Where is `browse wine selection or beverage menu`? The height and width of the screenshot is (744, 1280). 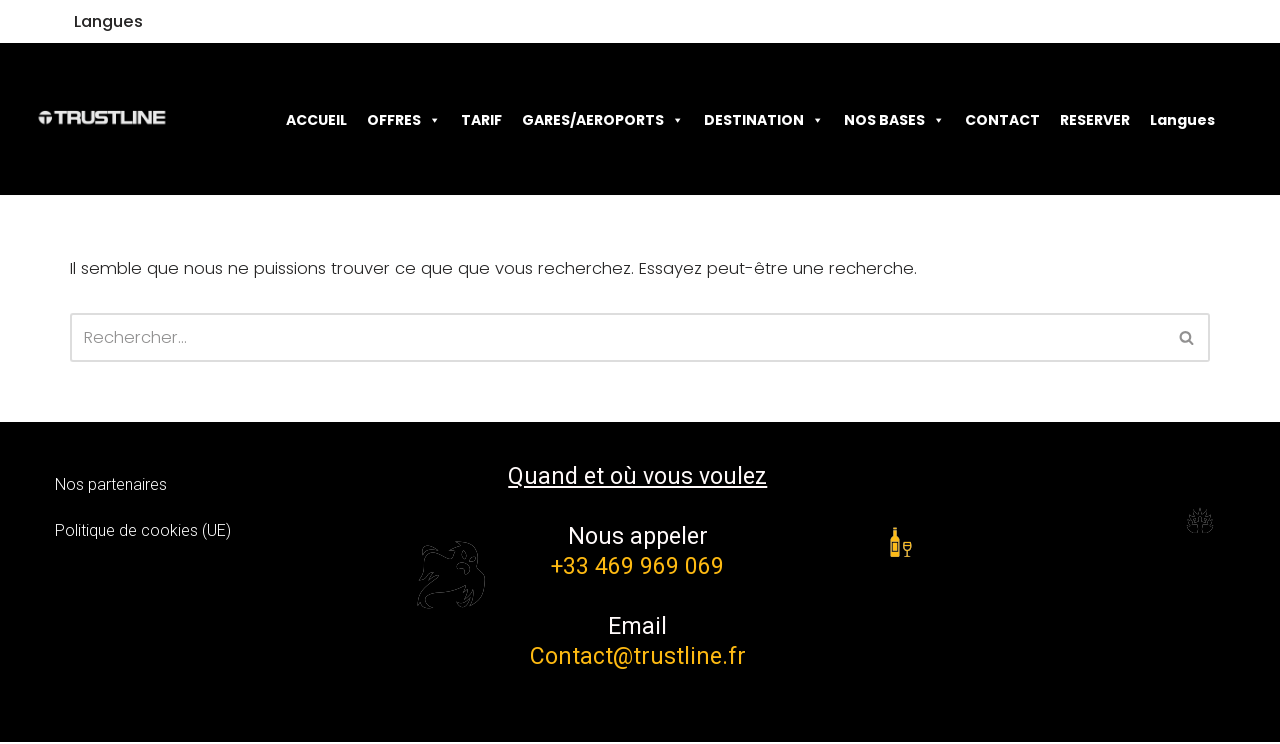
browse wine selection or beverage menu is located at coordinates (901, 542).